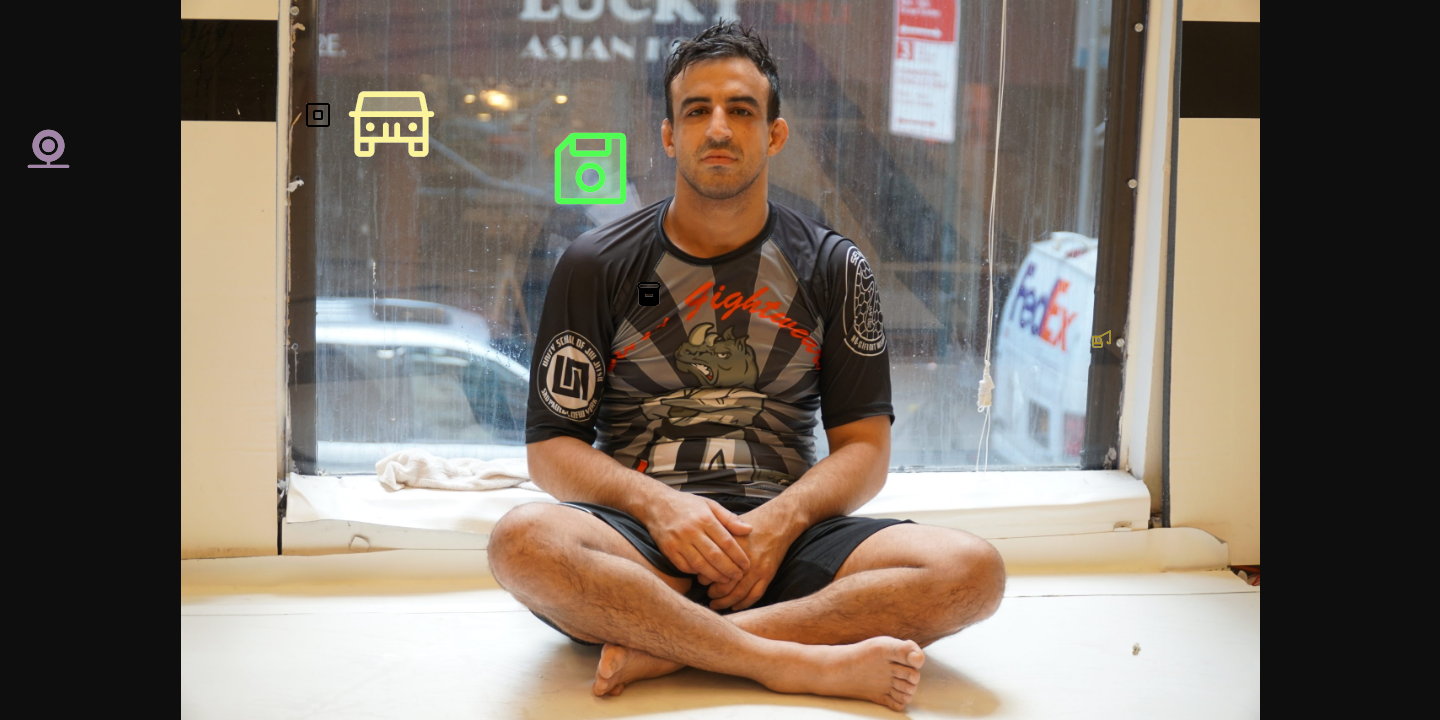 This screenshot has width=1440, height=720. What do you see at coordinates (318, 115) in the screenshot?
I see `view app or brand logo` at bounding box center [318, 115].